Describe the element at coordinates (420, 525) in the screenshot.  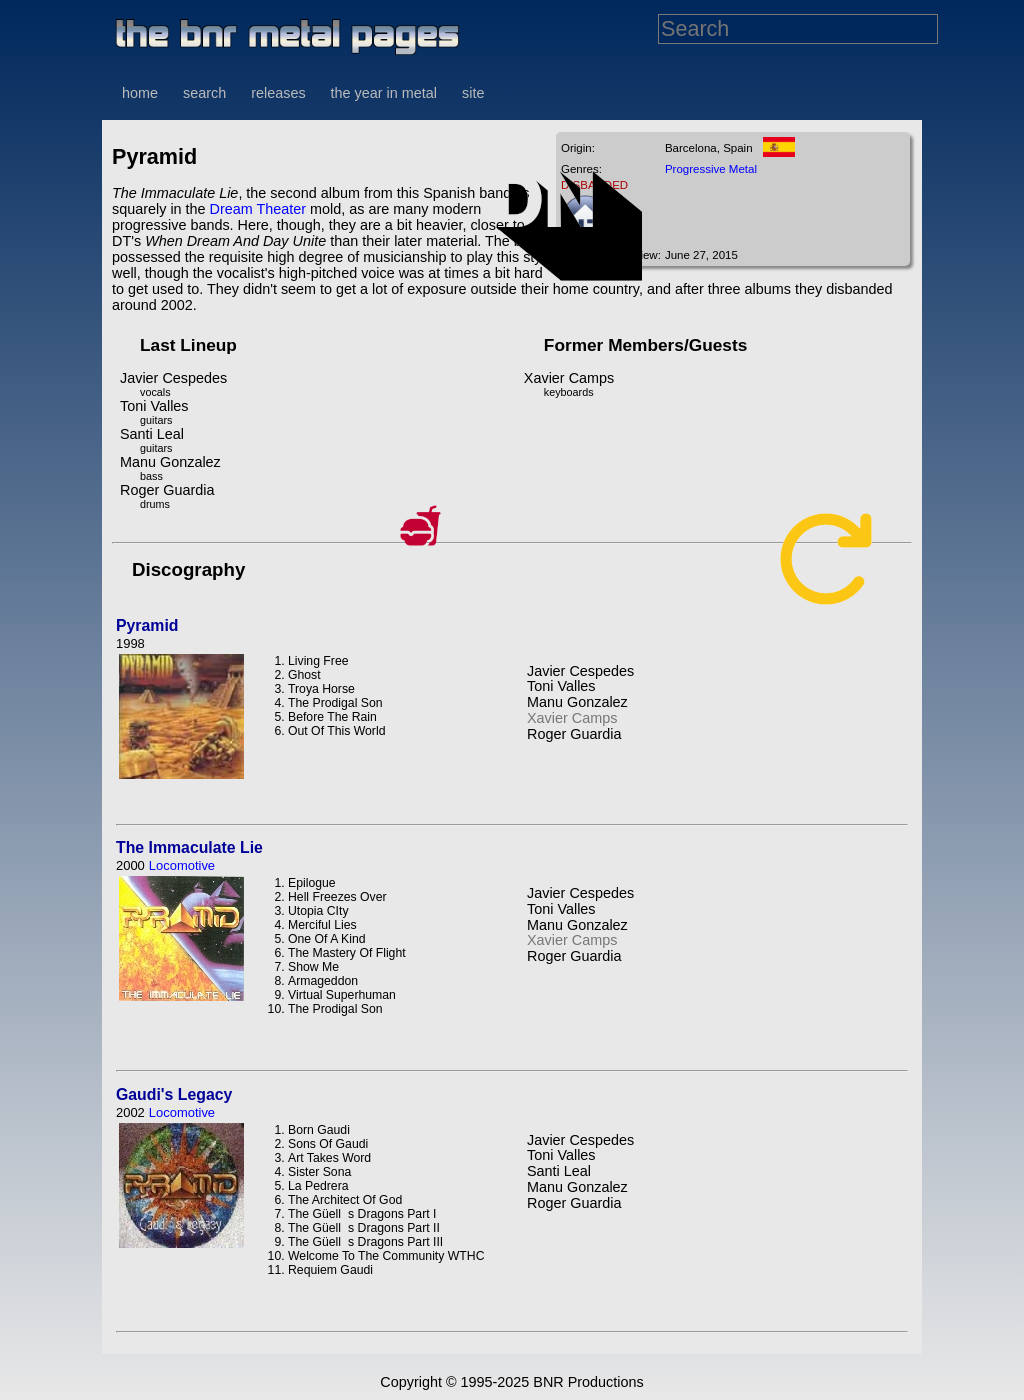
I see `browse nearby fast food restaurants` at that location.